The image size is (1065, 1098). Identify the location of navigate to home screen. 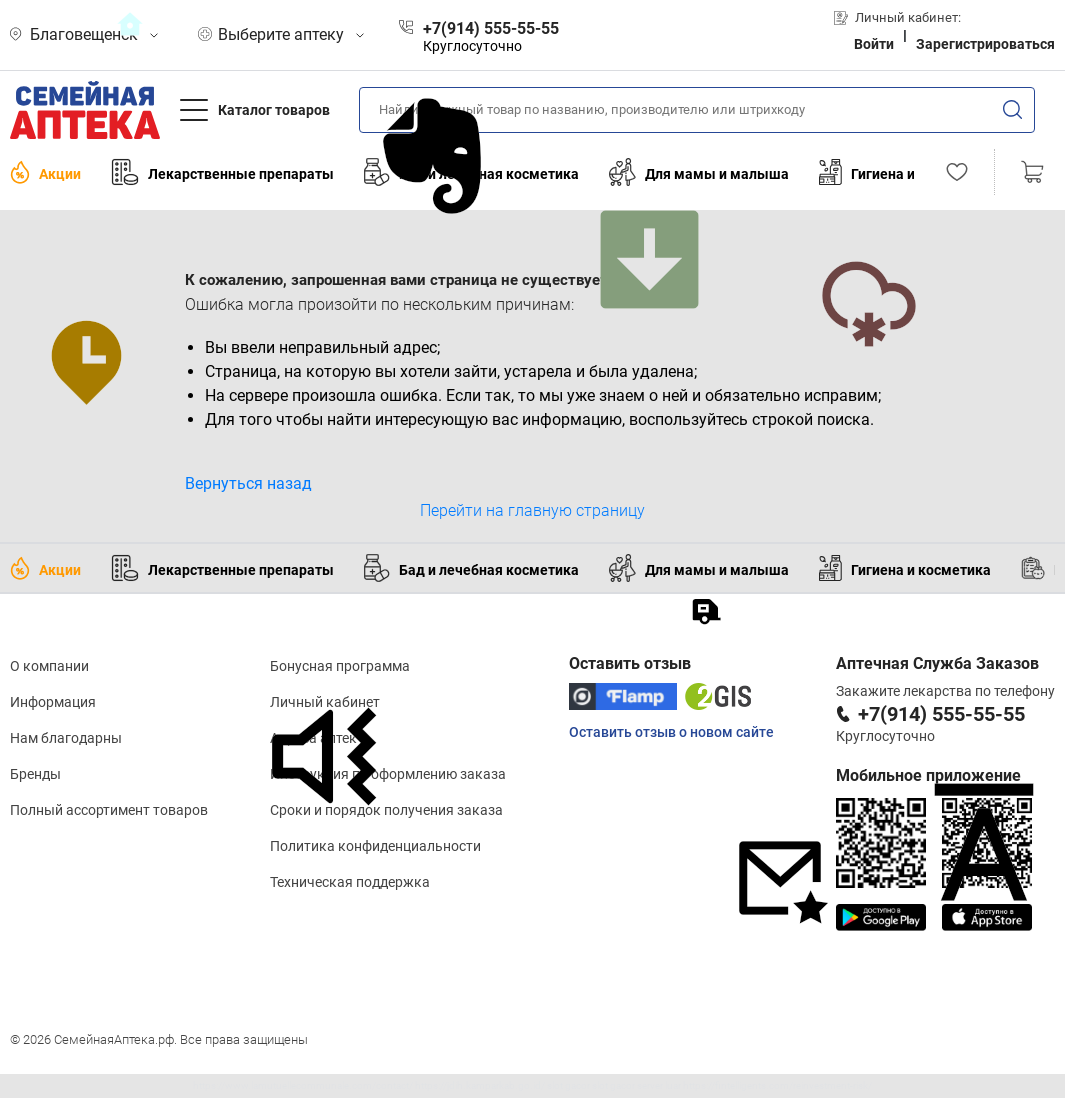
(130, 25).